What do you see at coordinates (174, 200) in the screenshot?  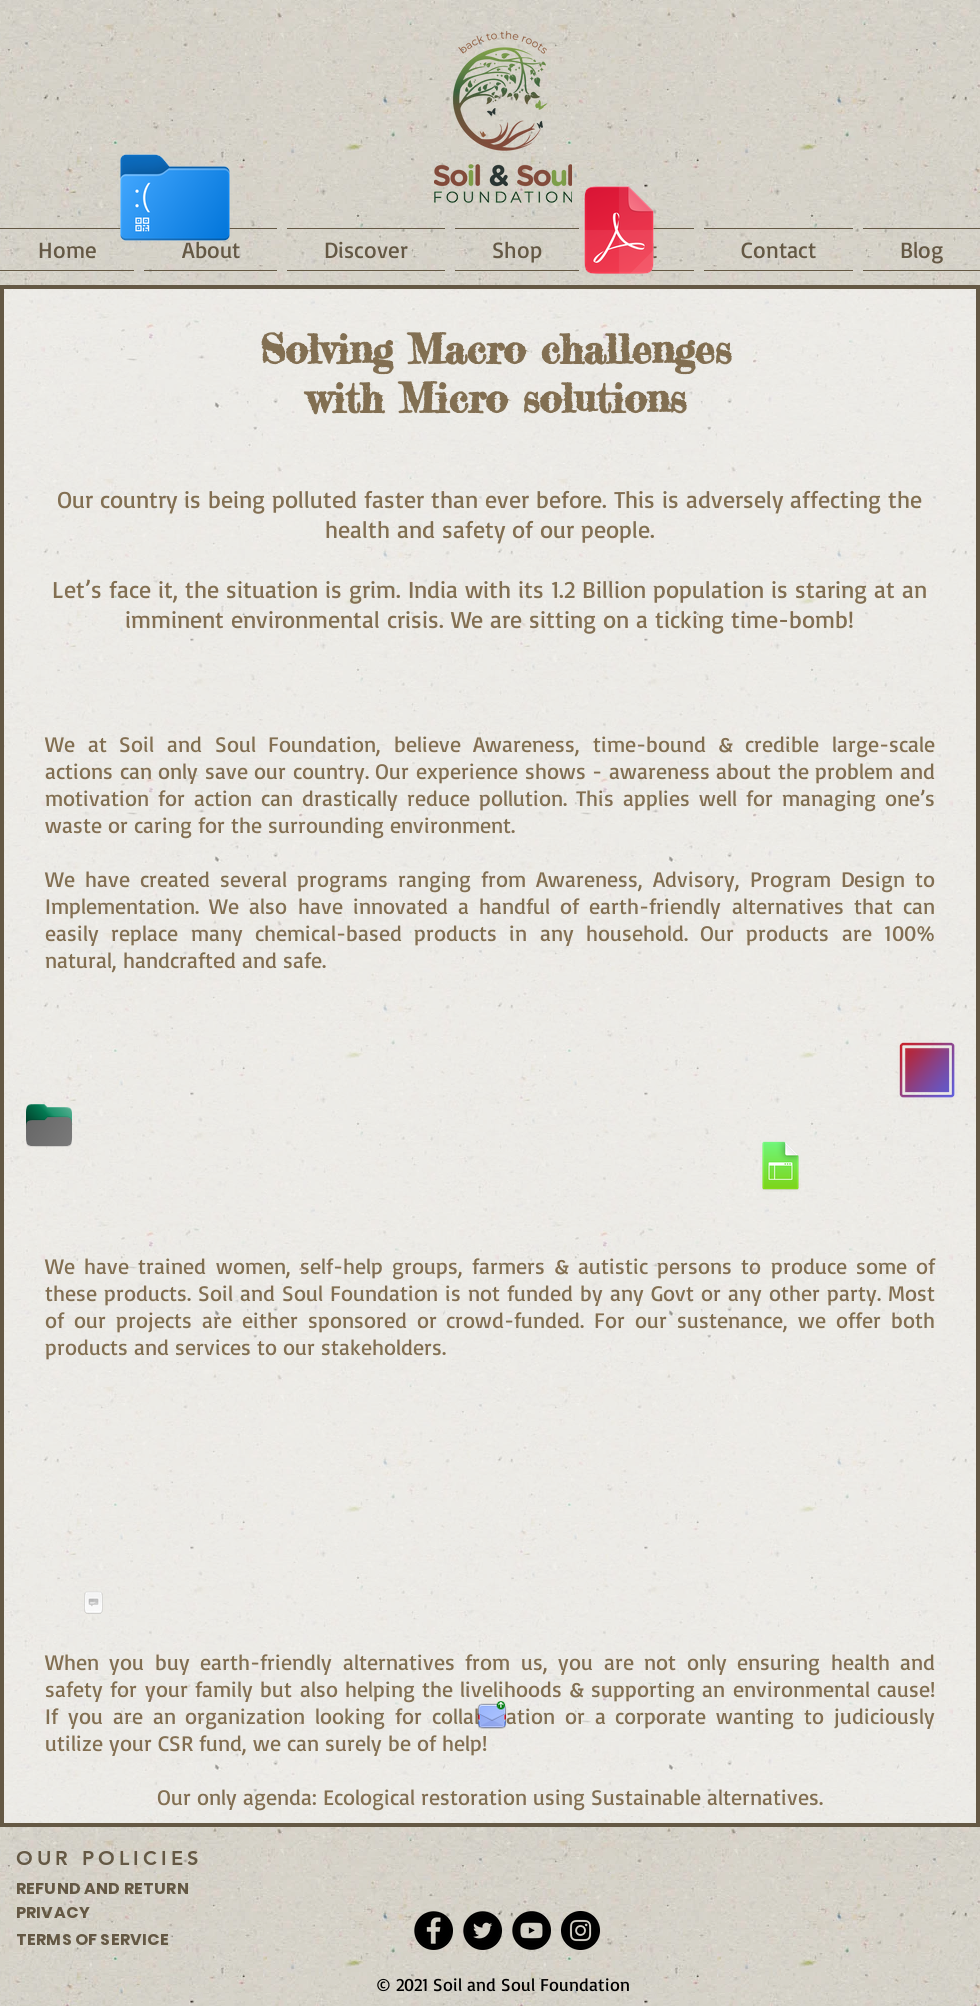 I see `folder containing system crash logs or error reports` at bounding box center [174, 200].